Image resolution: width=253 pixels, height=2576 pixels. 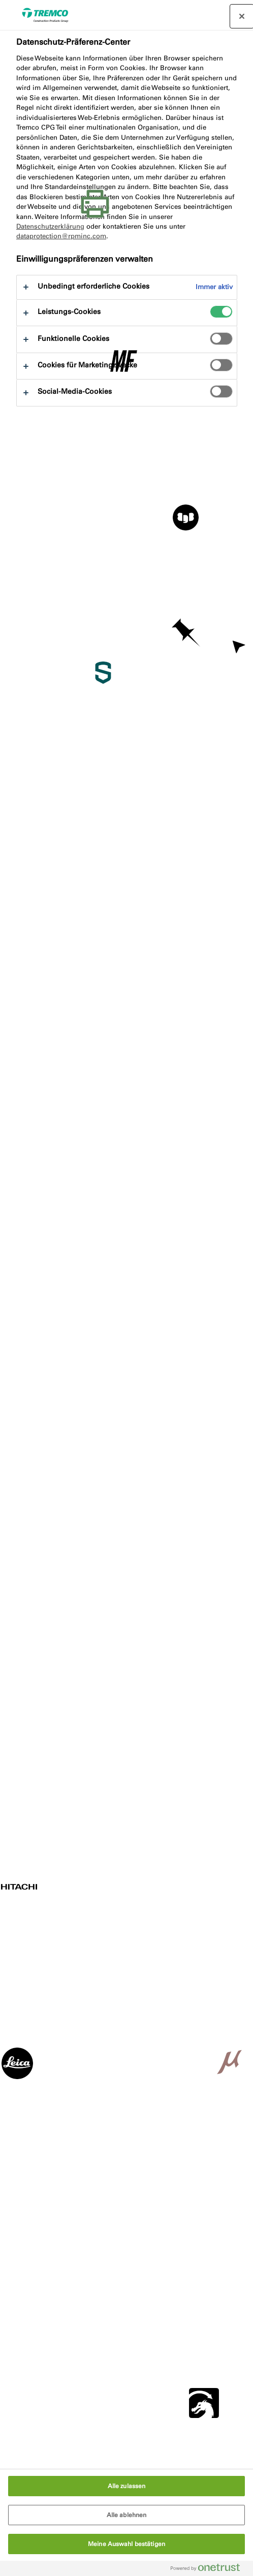 What do you see at coordinates (19, 1887) in the screenshot?
I see `hitachi brand logo` at bounding box center [19, 1887].